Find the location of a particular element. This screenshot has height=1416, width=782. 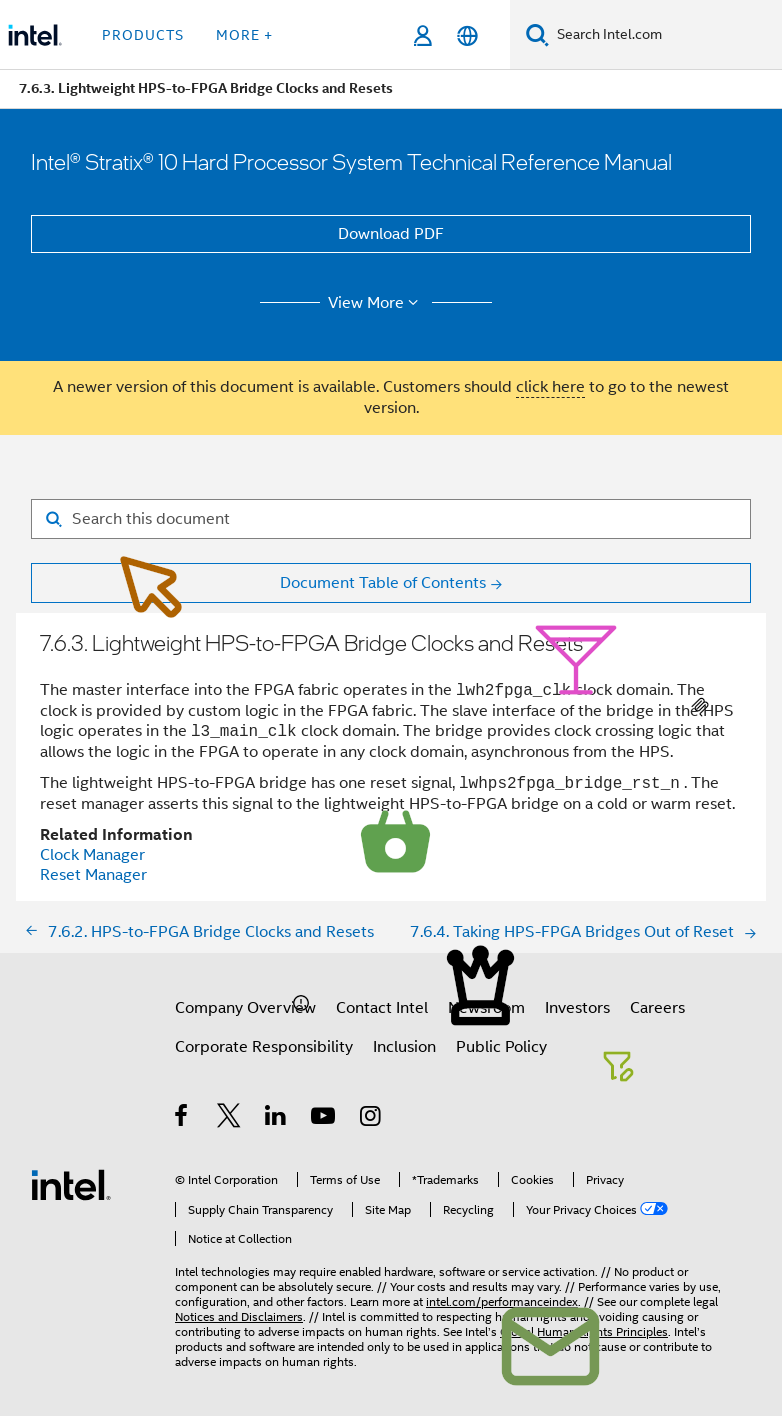

edit filter settings is located at coordinates (617, 1065).